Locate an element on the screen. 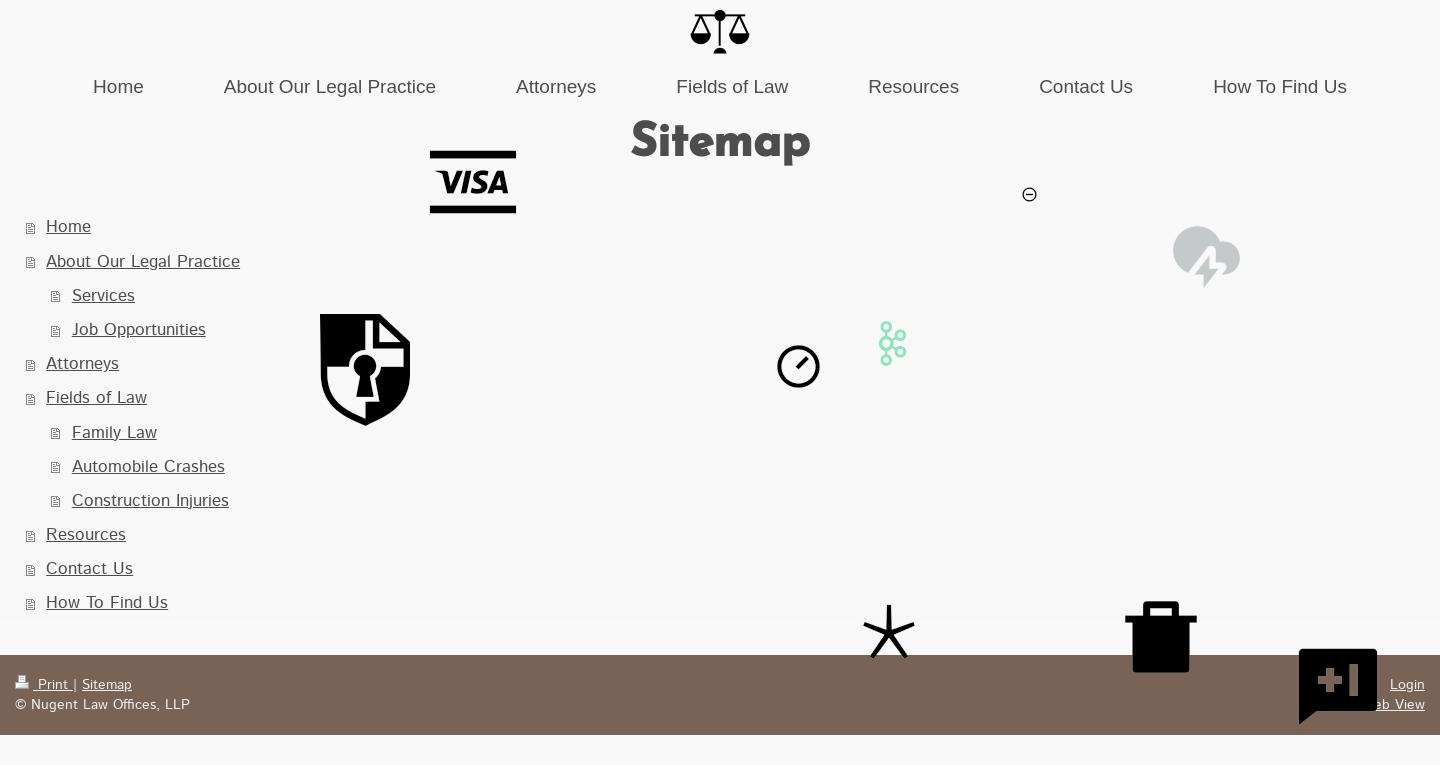  delete selected item is located at coordinates (1161, 637).